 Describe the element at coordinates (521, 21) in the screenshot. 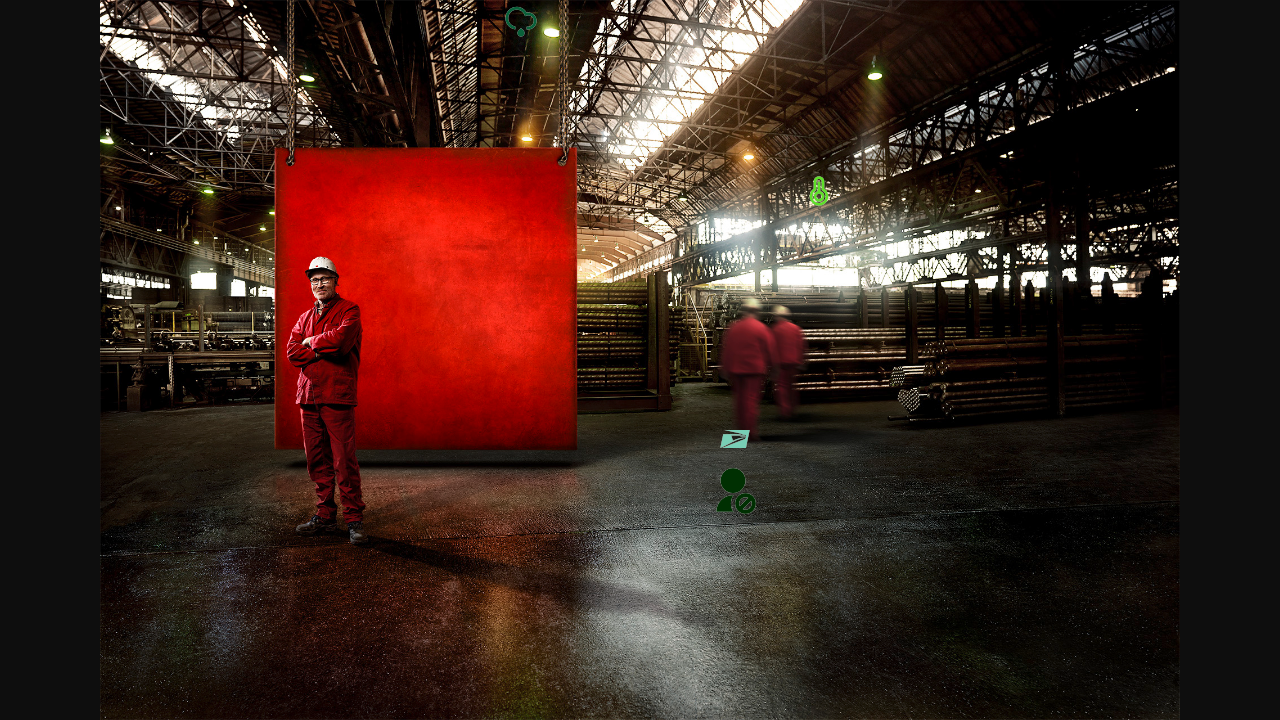

I see `indicates rainy weather conditions` at that location.